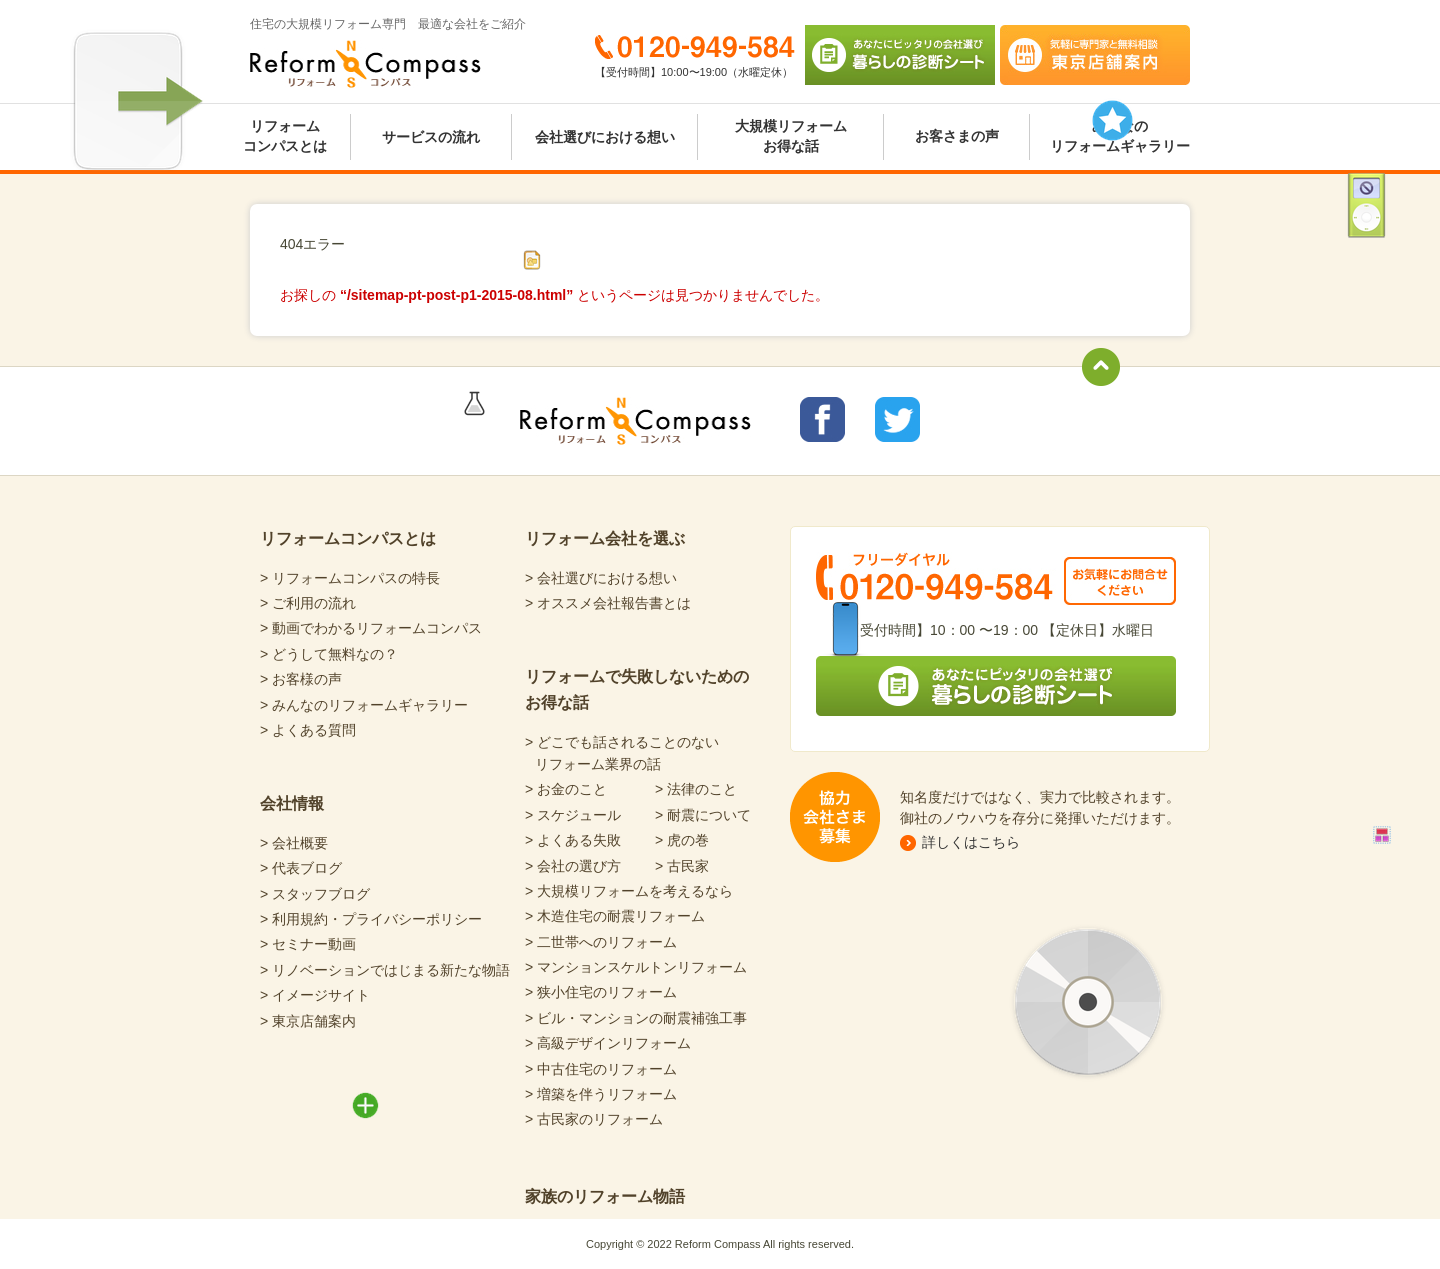 The width and height of the screenshot is (1440, 1269). Describe the element at coordinates (474, 403) in the screenshot. I see `access science or chemistry applications` at that location.